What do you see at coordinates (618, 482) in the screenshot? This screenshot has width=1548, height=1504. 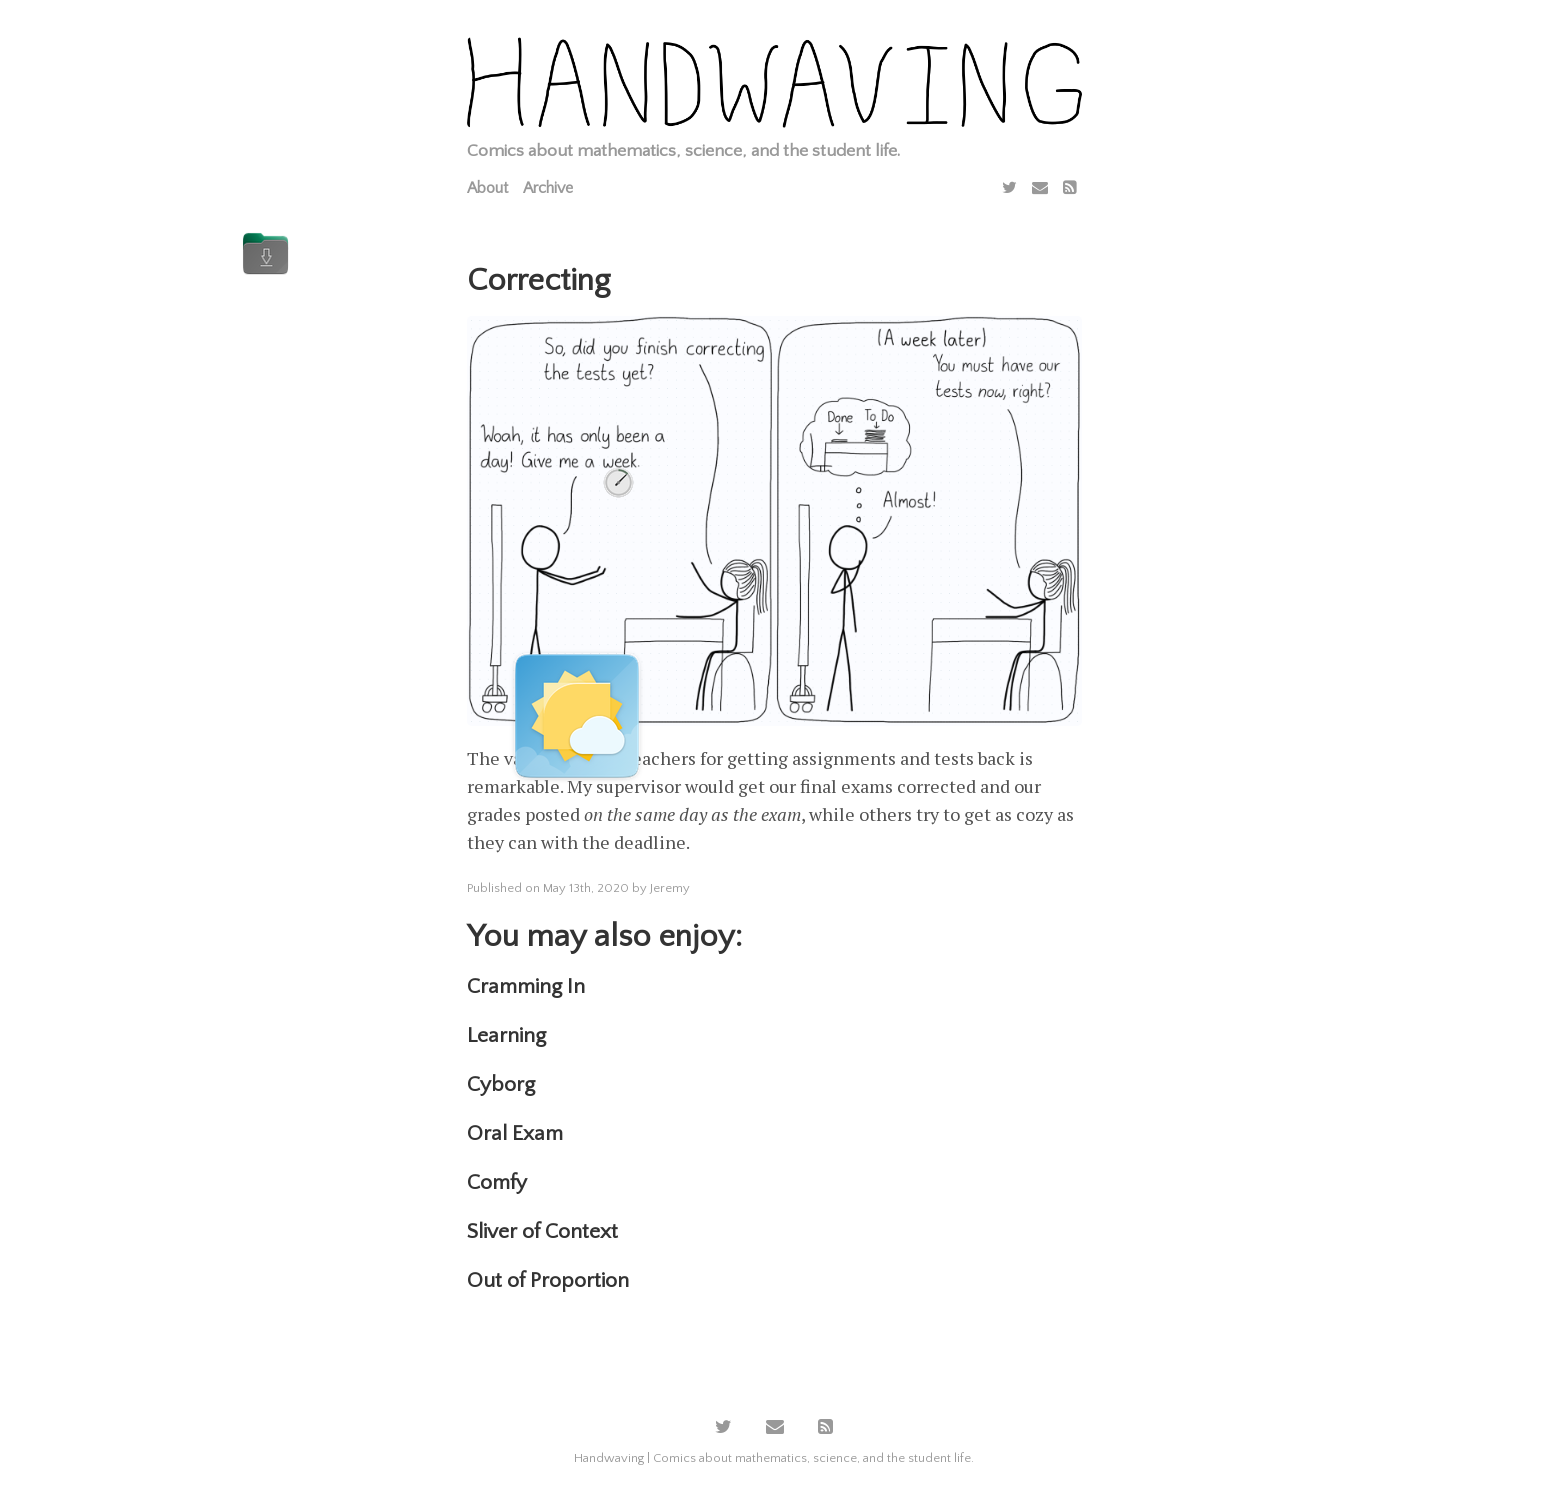 I see `open sysprof system profiler application` at bounding box center [618, 482].